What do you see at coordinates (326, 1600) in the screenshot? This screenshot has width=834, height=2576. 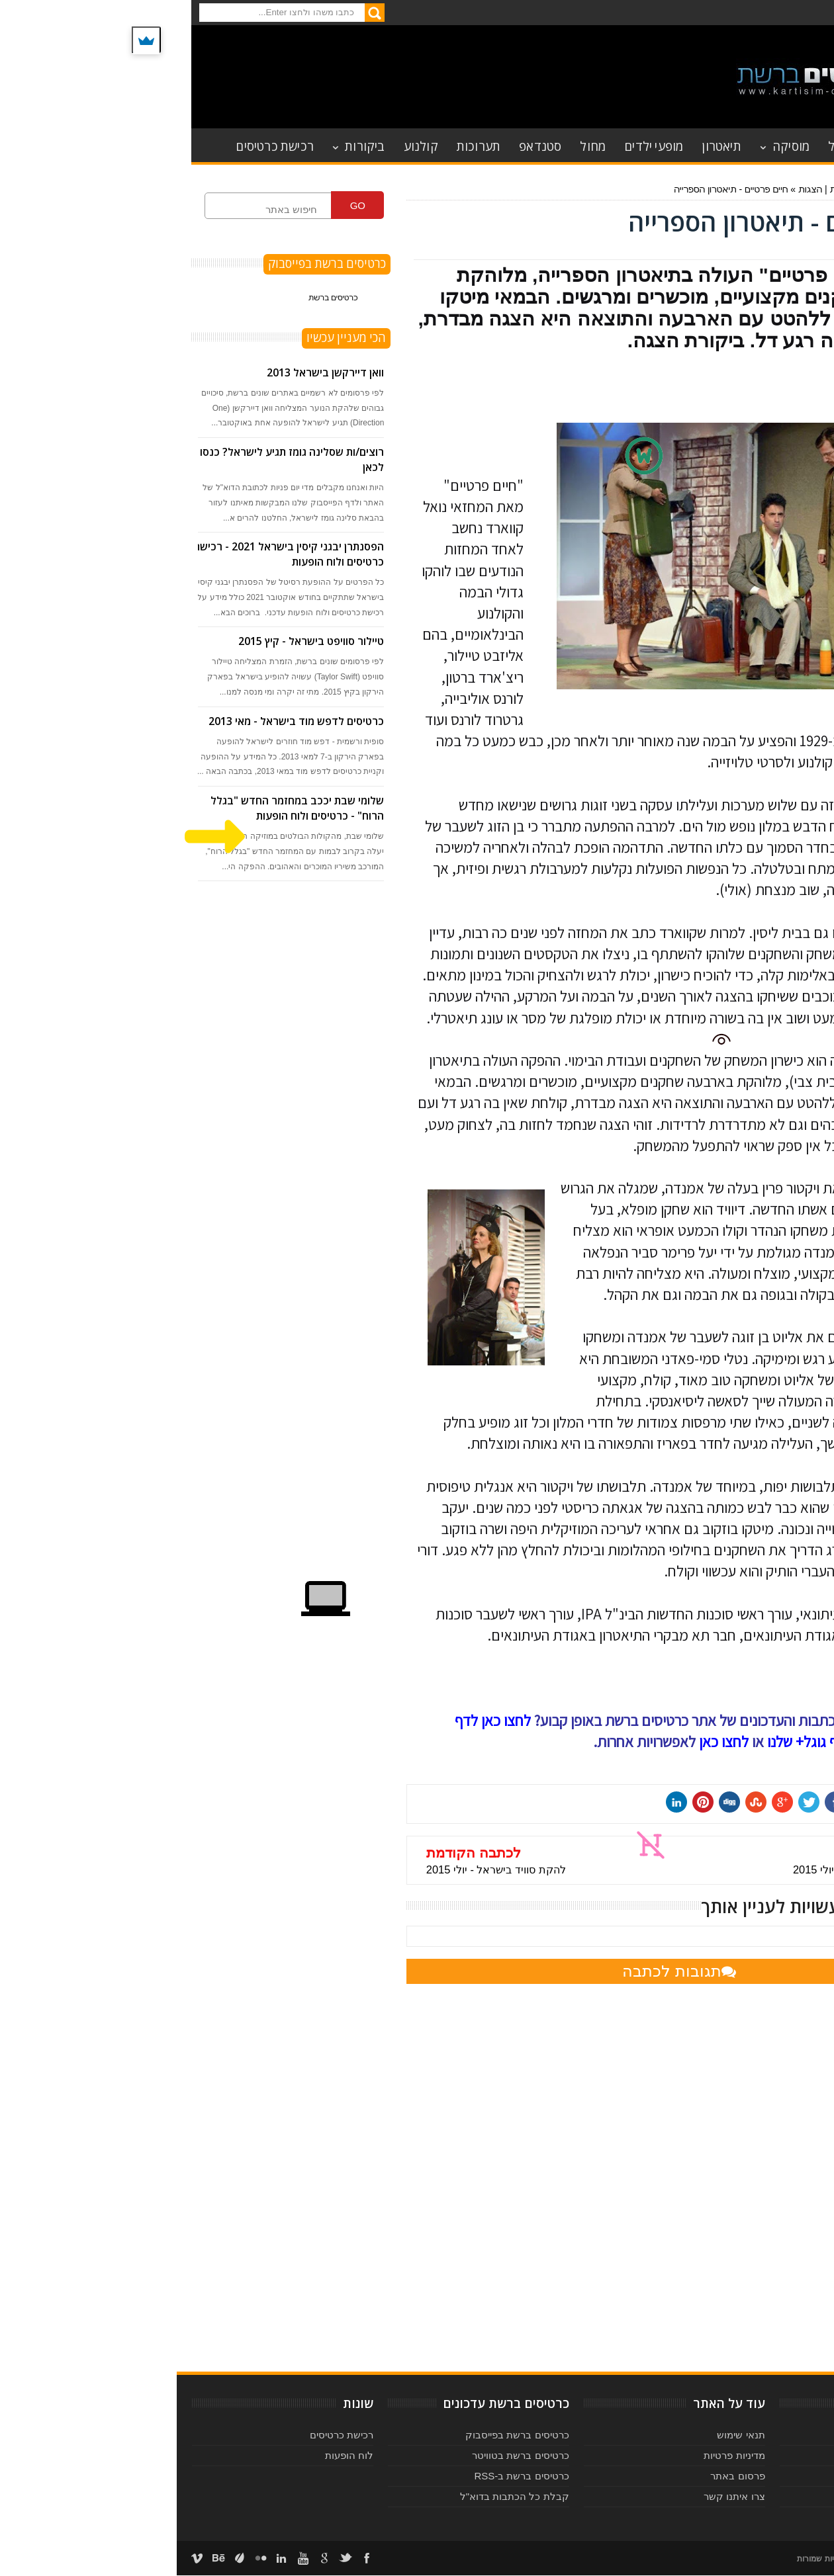 I see `access windows laptop or PC settings` at bounding box center [326, 1600].